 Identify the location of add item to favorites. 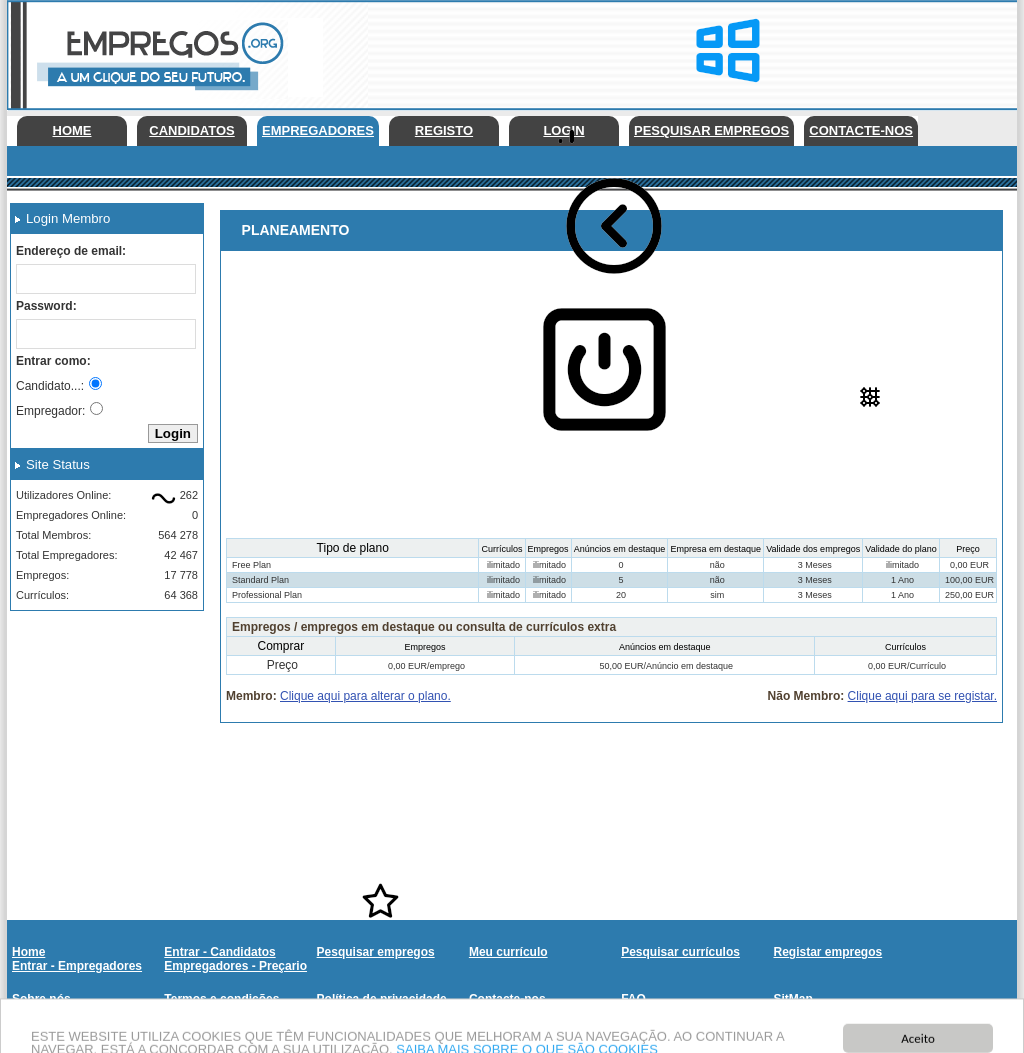
(380, 901).